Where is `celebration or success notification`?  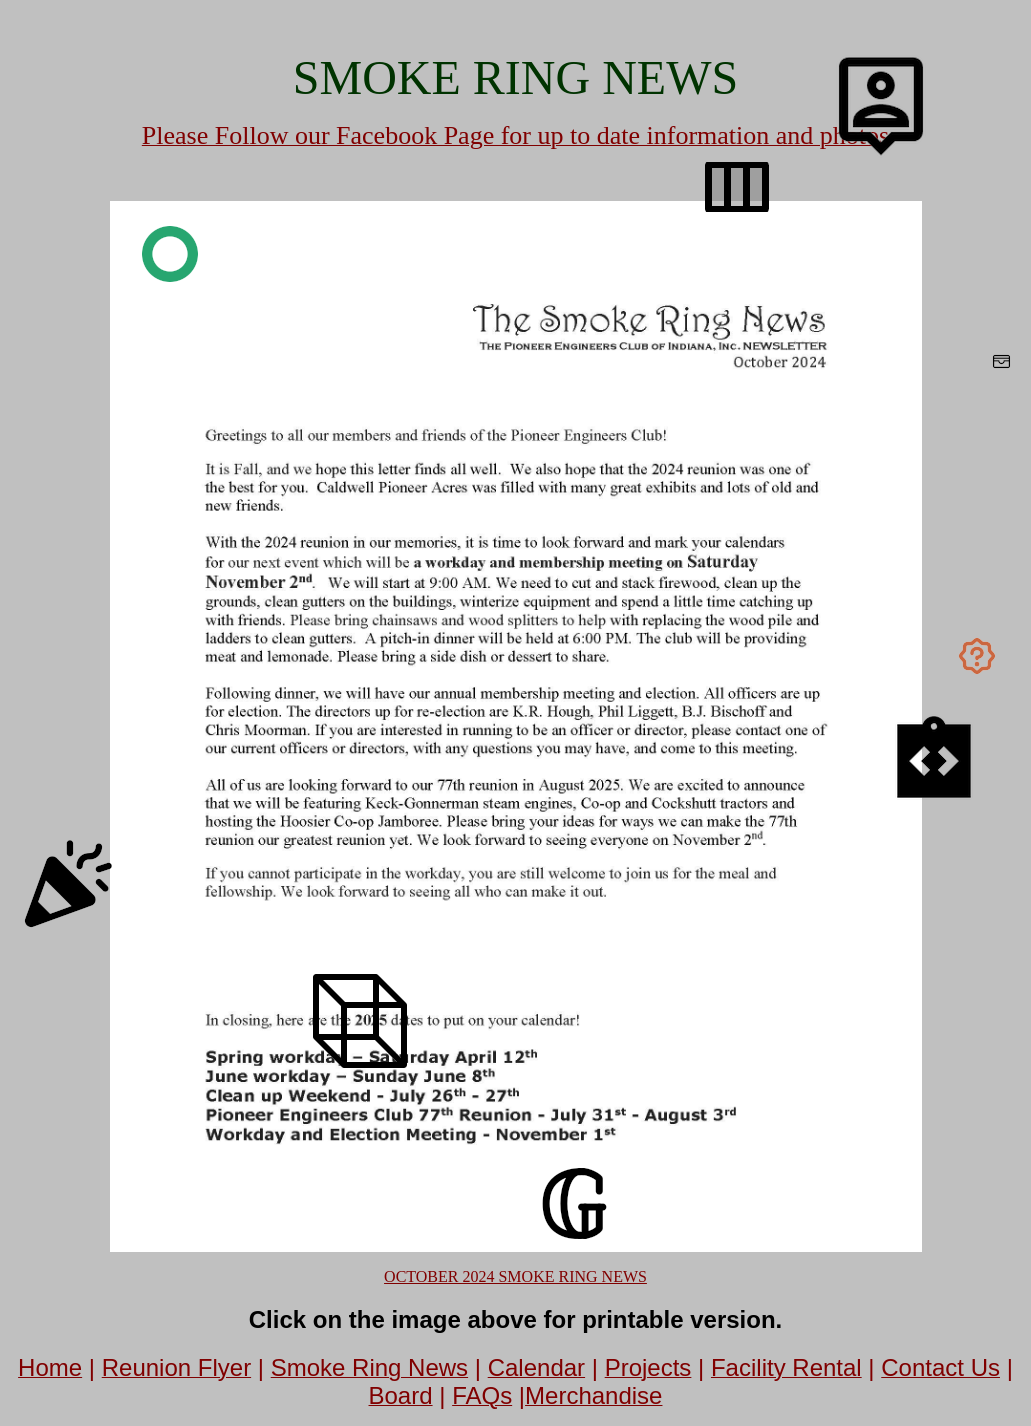
celebration or success notification is located at coordinates (63, 888).